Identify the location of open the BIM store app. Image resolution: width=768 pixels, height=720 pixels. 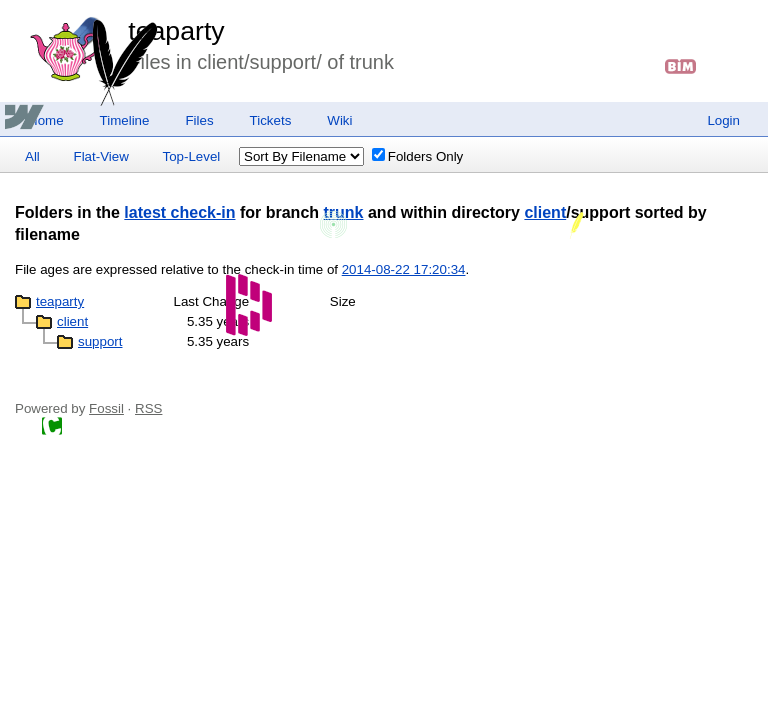
(680, 66).